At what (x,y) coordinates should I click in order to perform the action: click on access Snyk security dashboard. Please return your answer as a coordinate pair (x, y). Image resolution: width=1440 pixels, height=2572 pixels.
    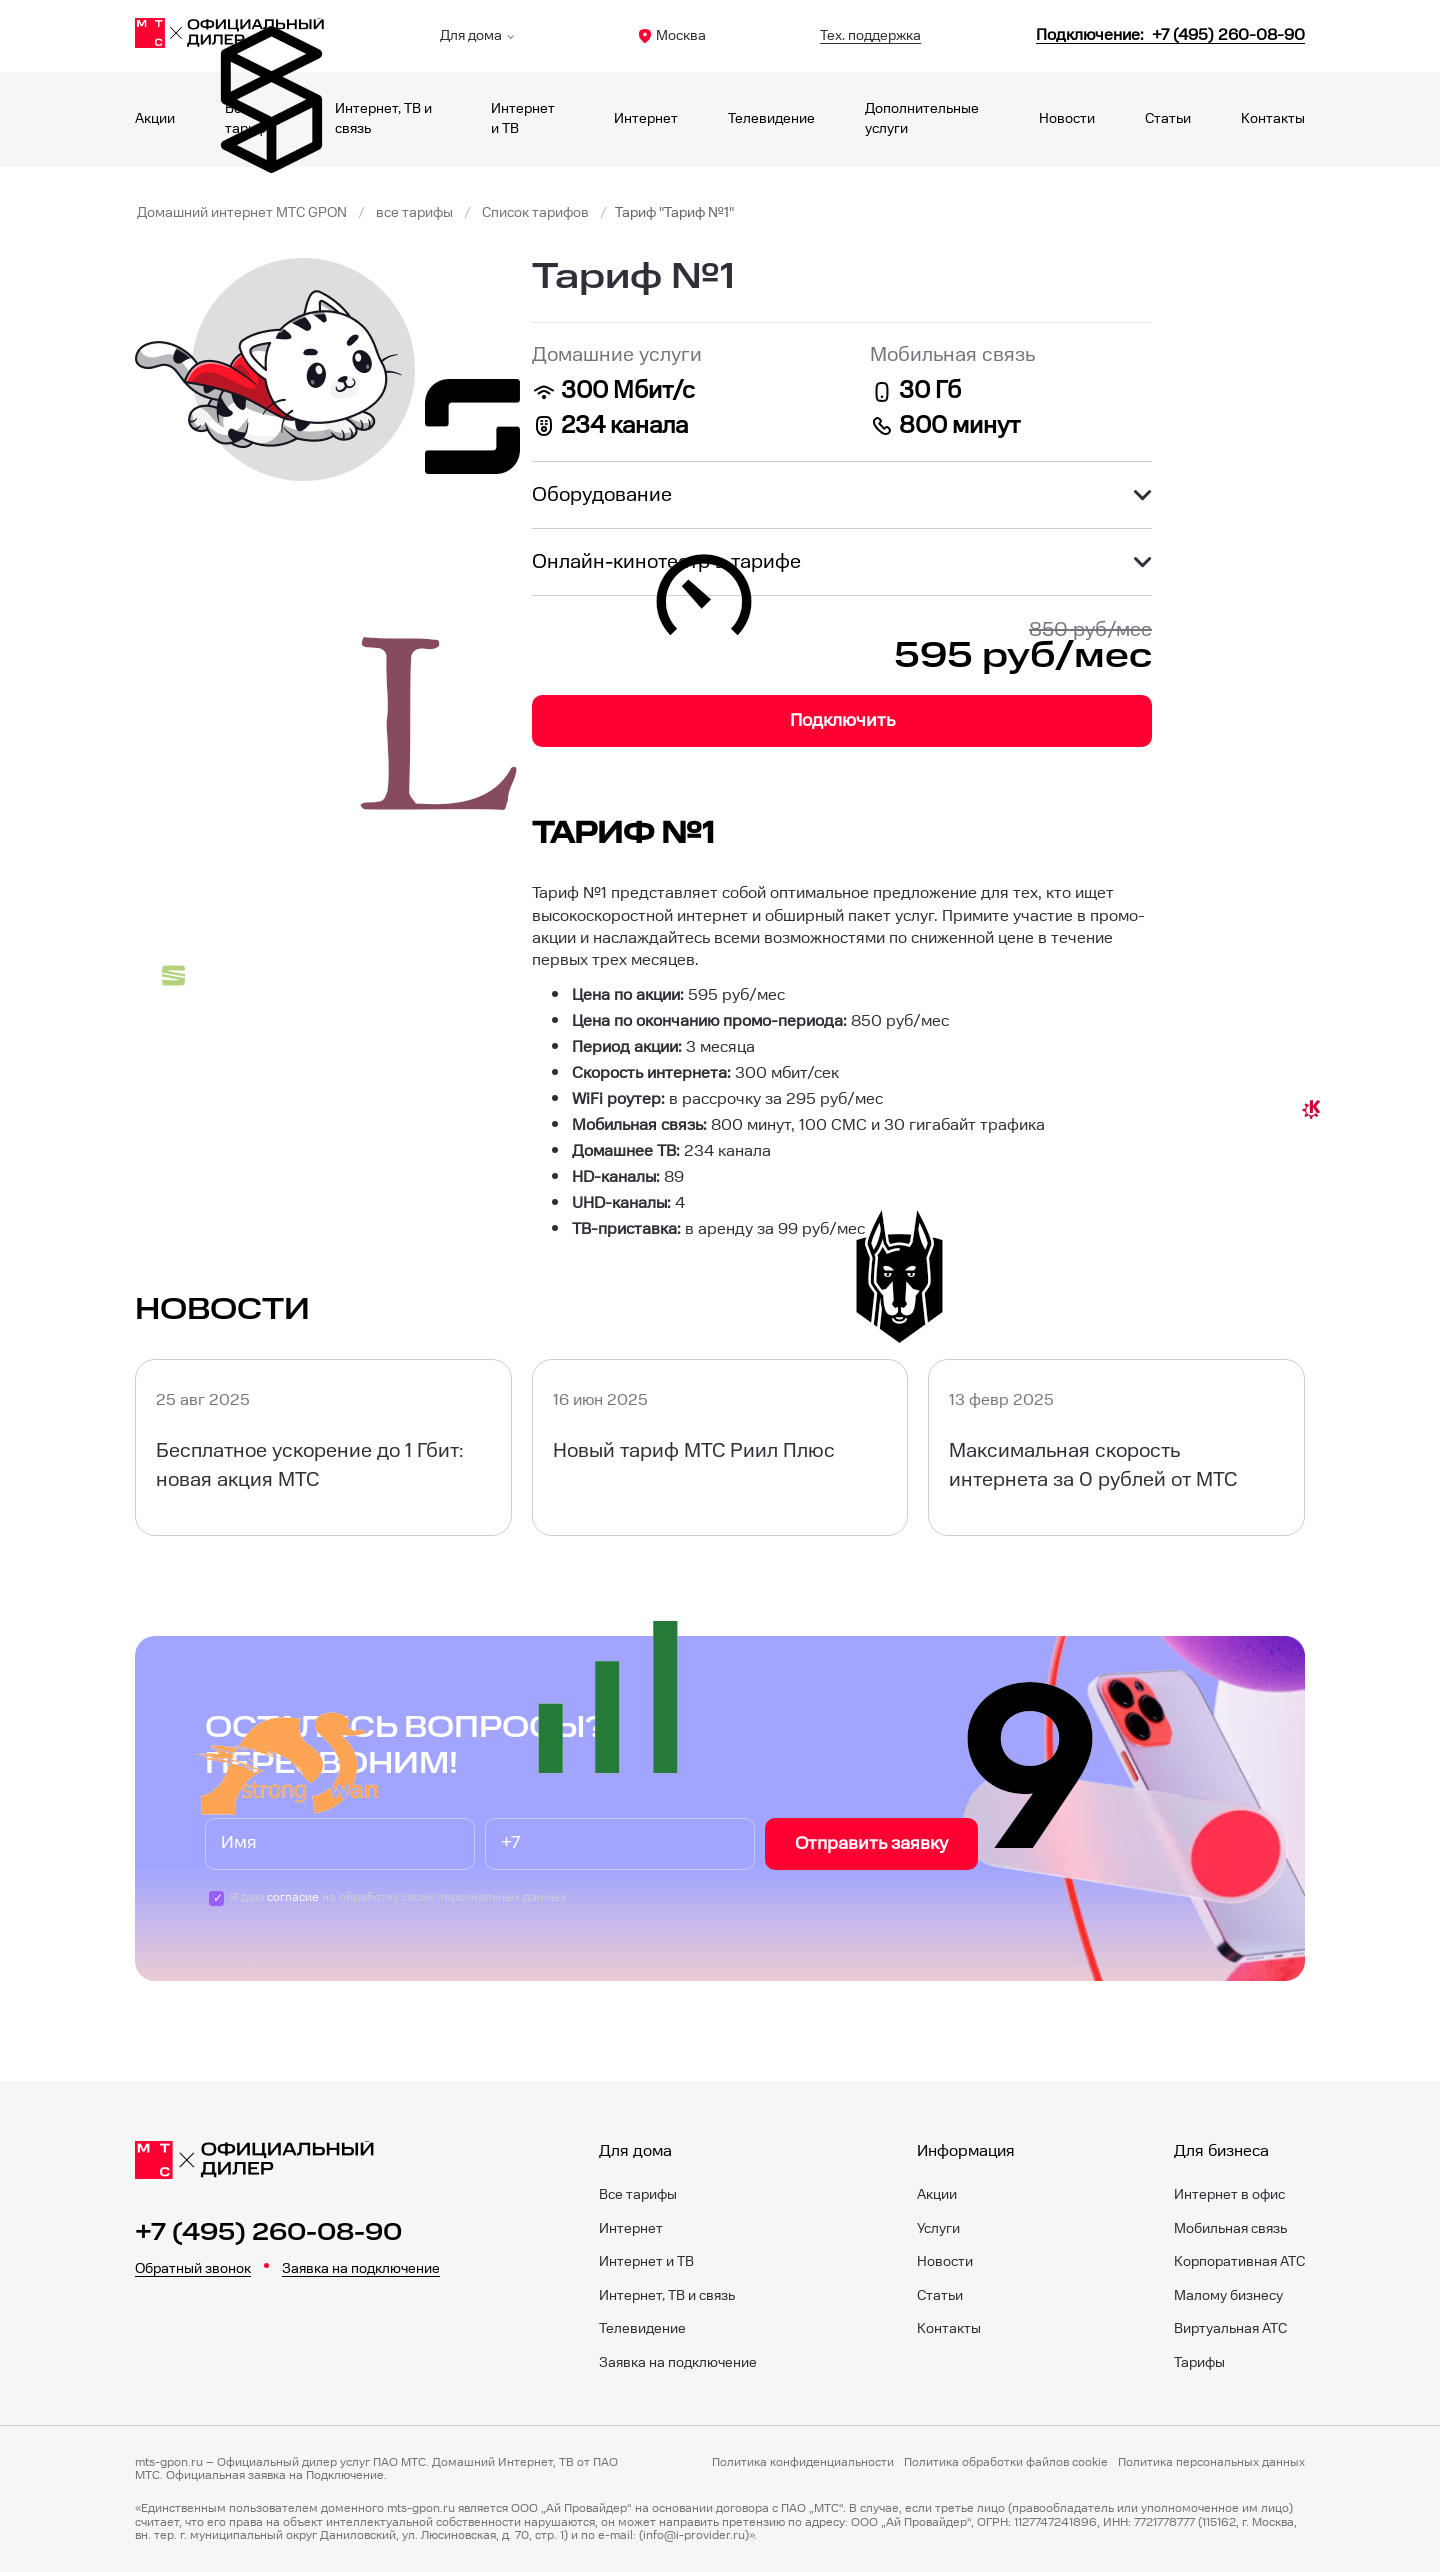
    Looking at the image, I should click on (899, 1276).